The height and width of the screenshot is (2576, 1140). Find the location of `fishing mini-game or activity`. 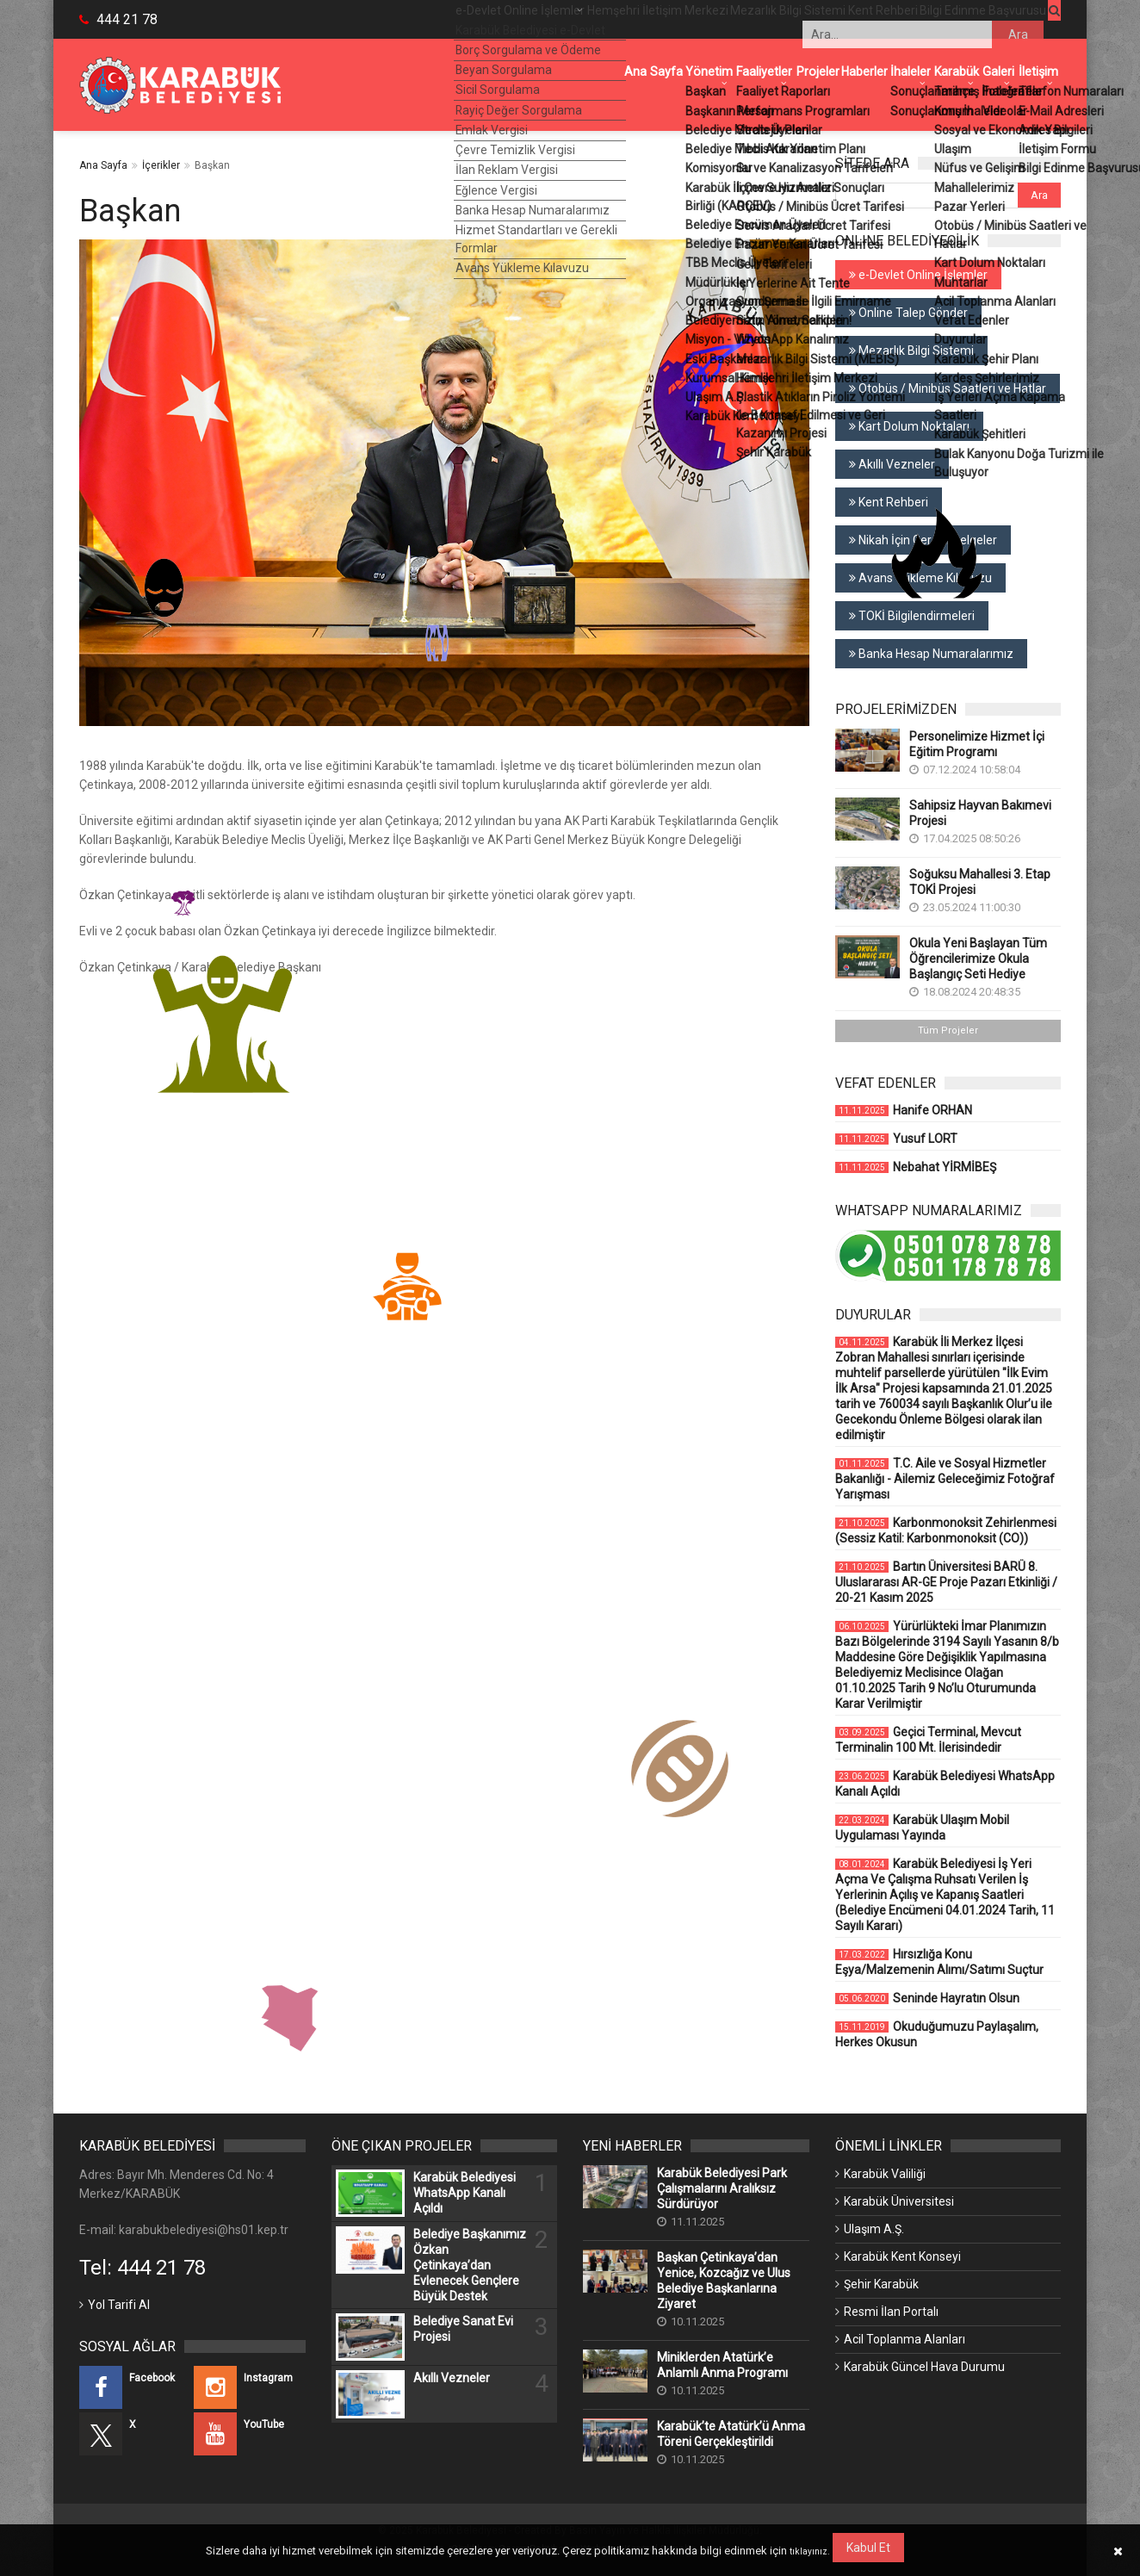

fishing mini-game or activity is located at coordinates (407, 1287).